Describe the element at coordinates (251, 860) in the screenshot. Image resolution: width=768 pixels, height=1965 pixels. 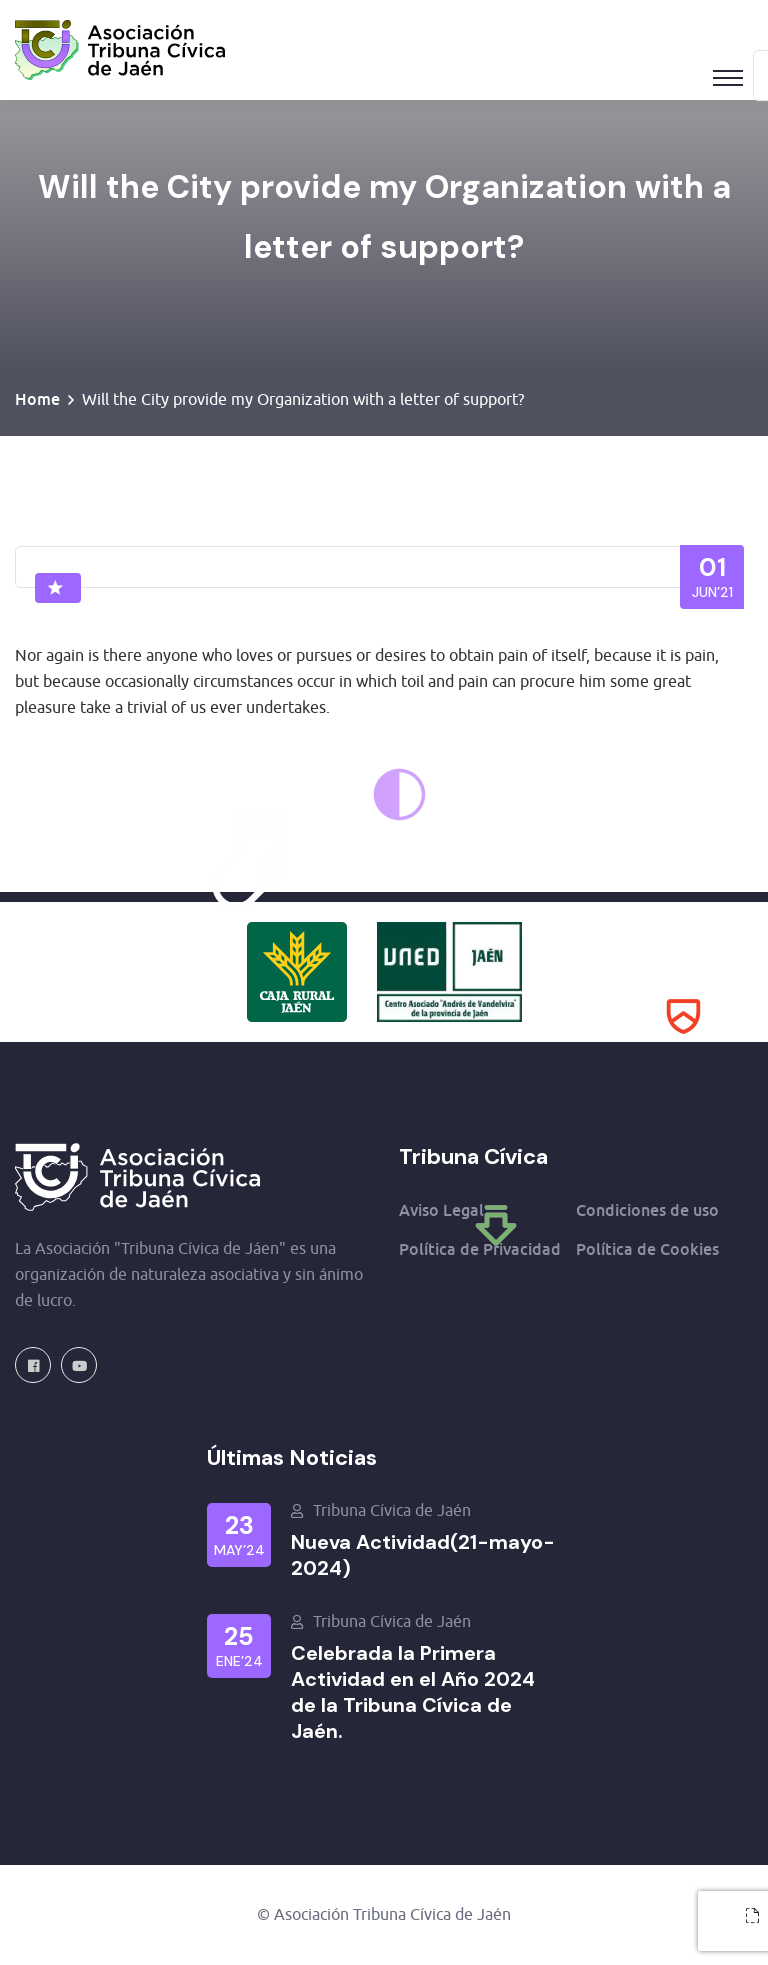
I see `browse clothing or apparel items` at that location.